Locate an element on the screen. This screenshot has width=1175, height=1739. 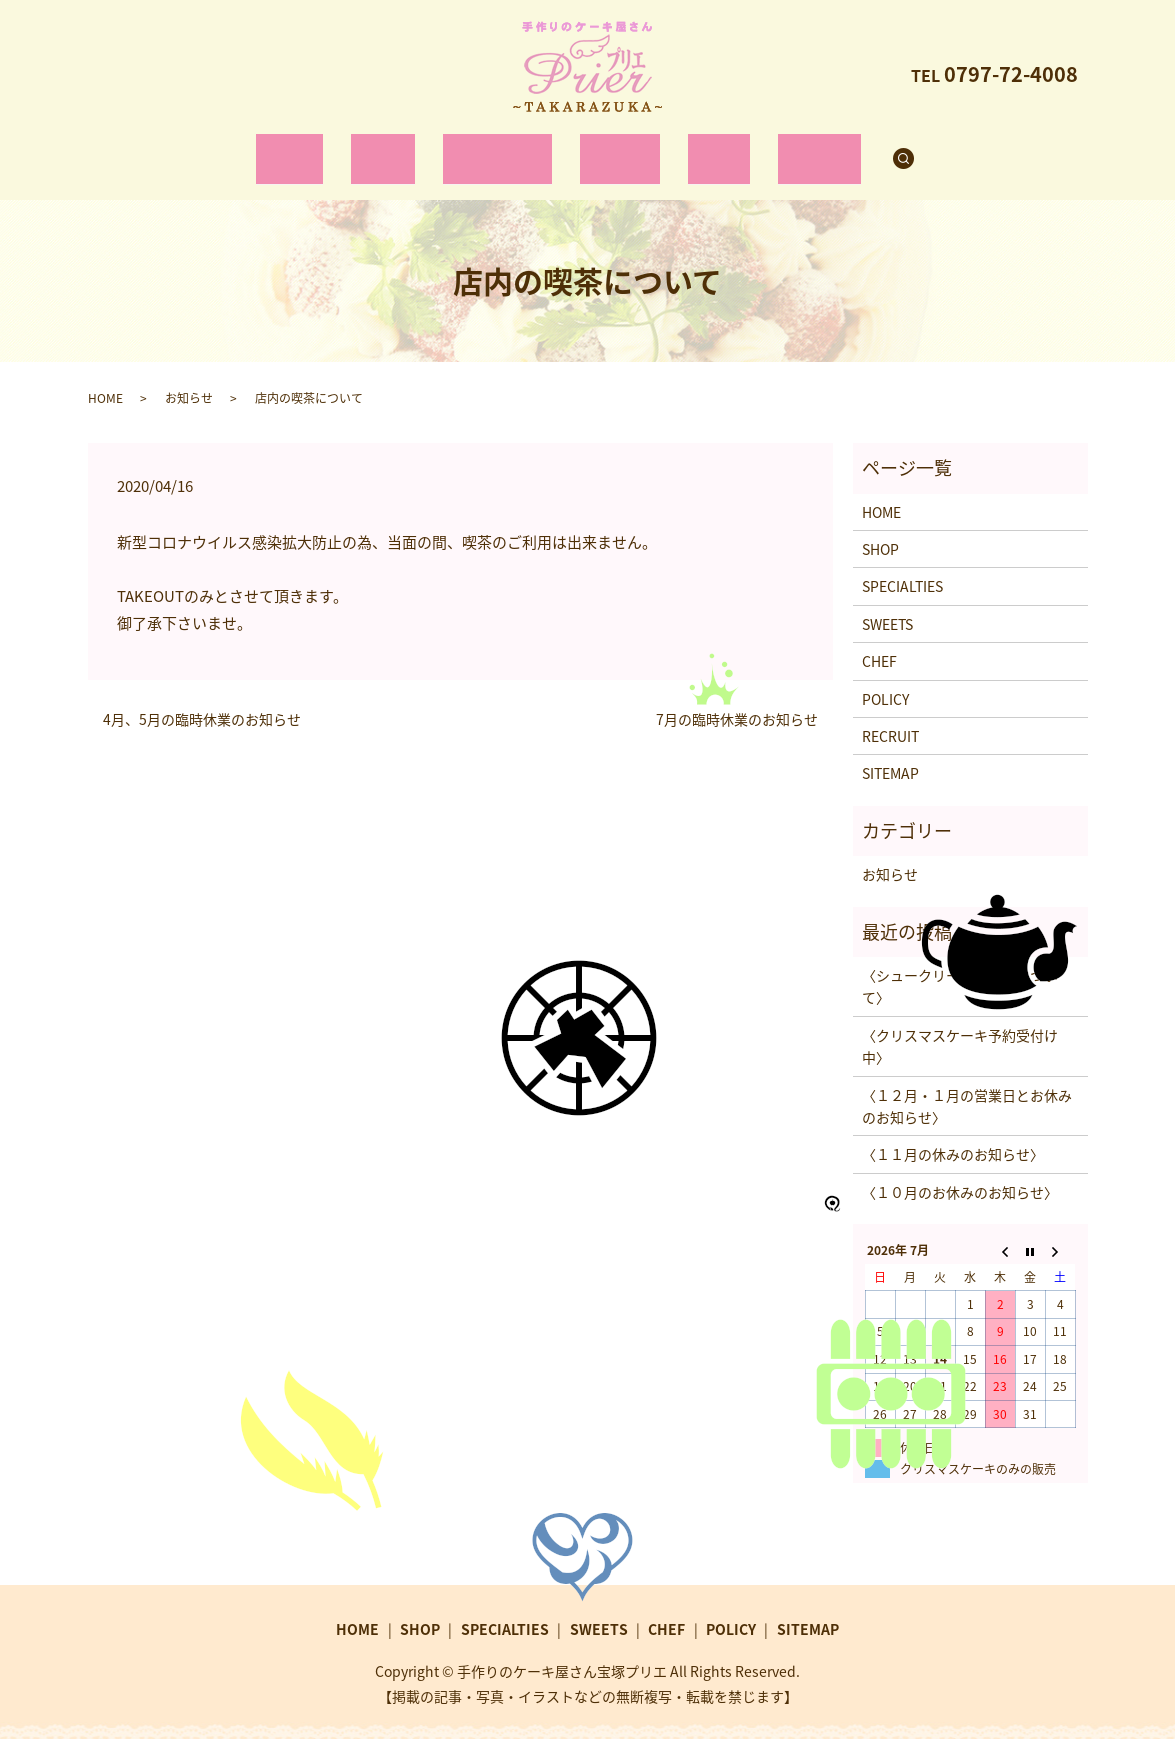
indicates a temptation or forbidden choice in gameplay is located at coordinates (832, 1203).